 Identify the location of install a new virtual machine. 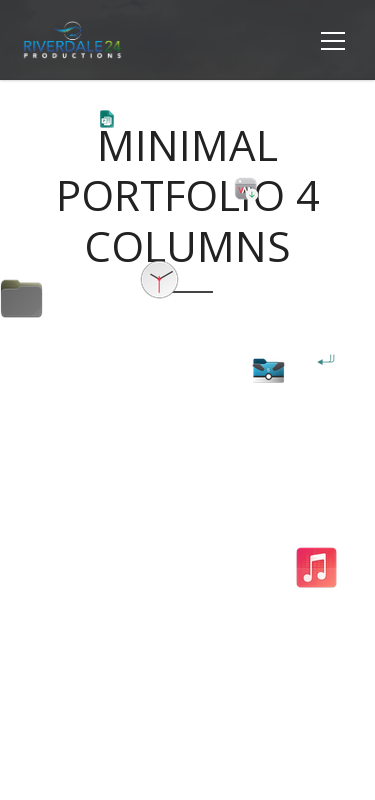
(246, 189).